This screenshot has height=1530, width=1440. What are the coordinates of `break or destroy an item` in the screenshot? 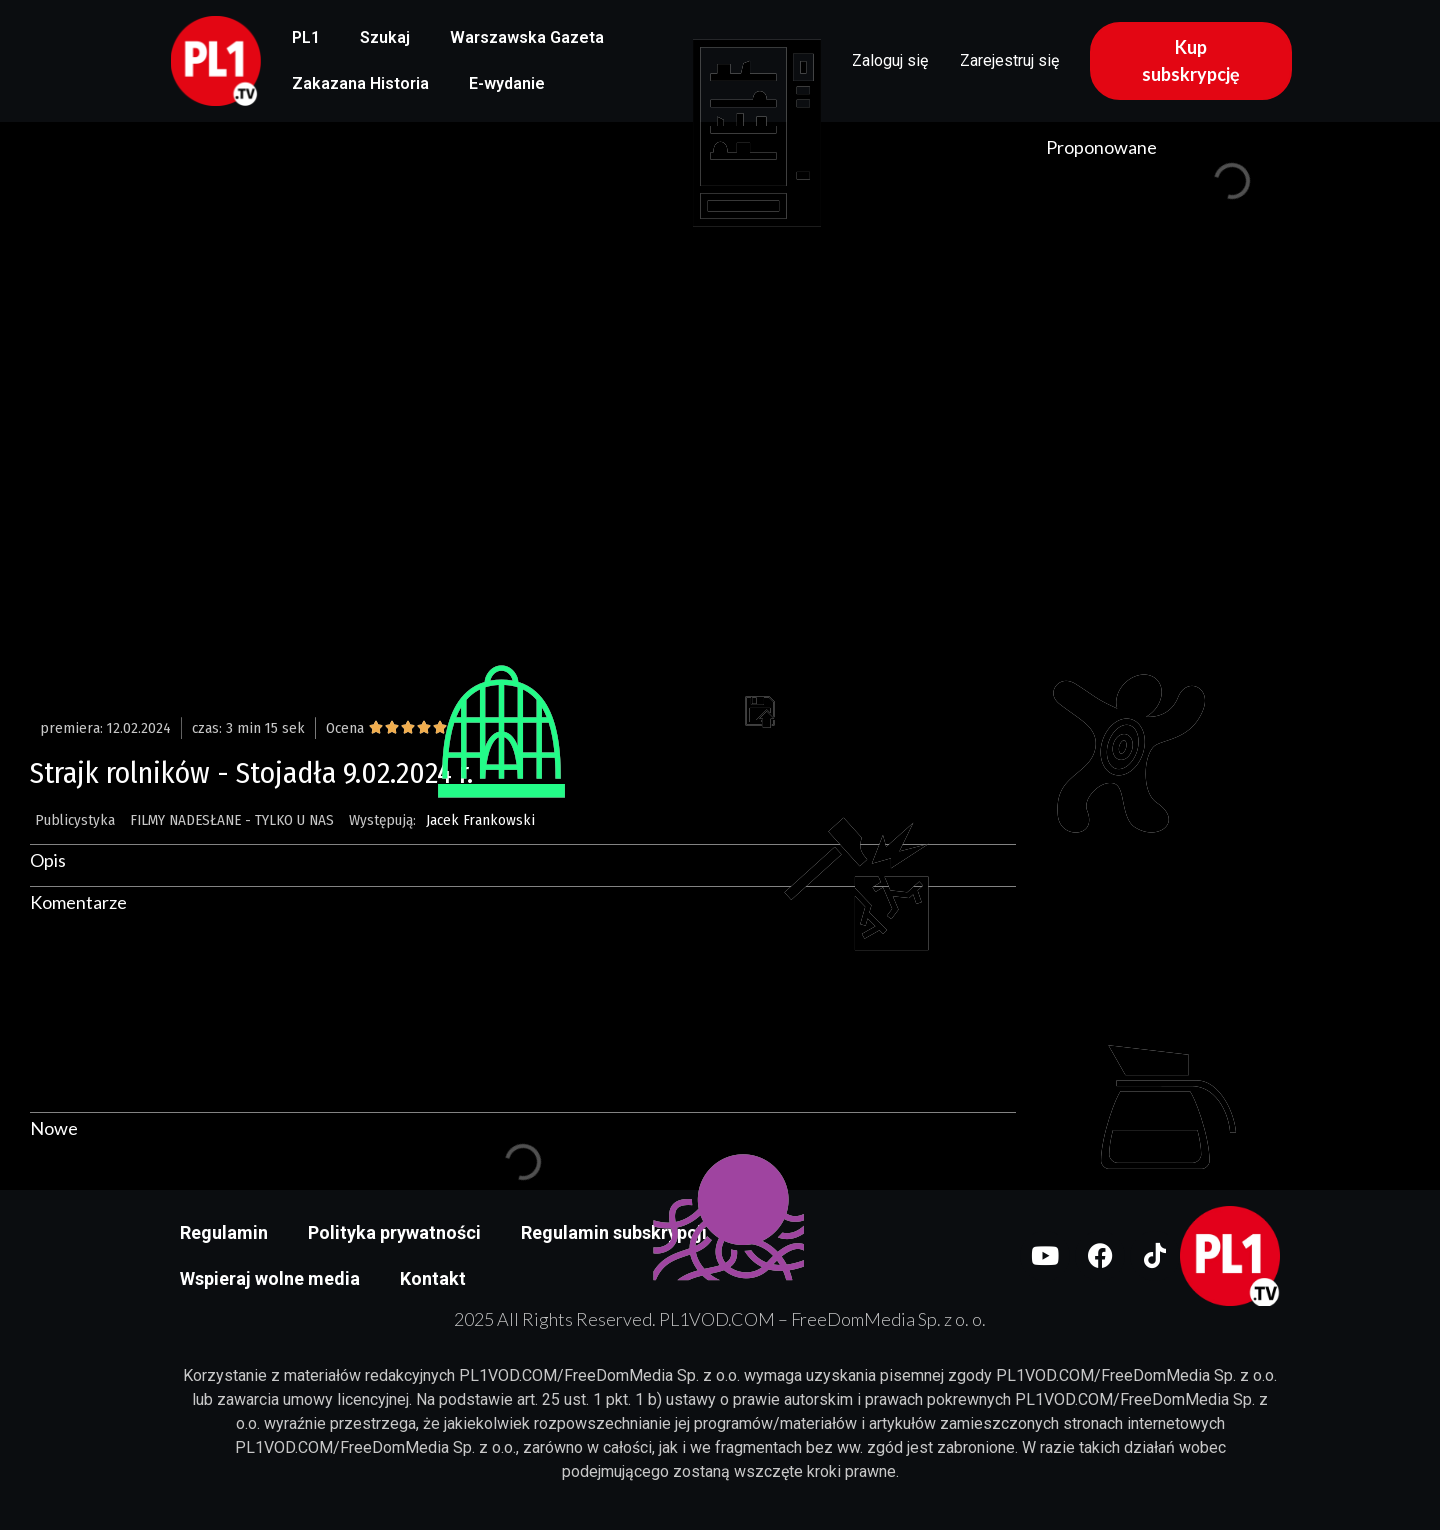 It's located at (856, 877).